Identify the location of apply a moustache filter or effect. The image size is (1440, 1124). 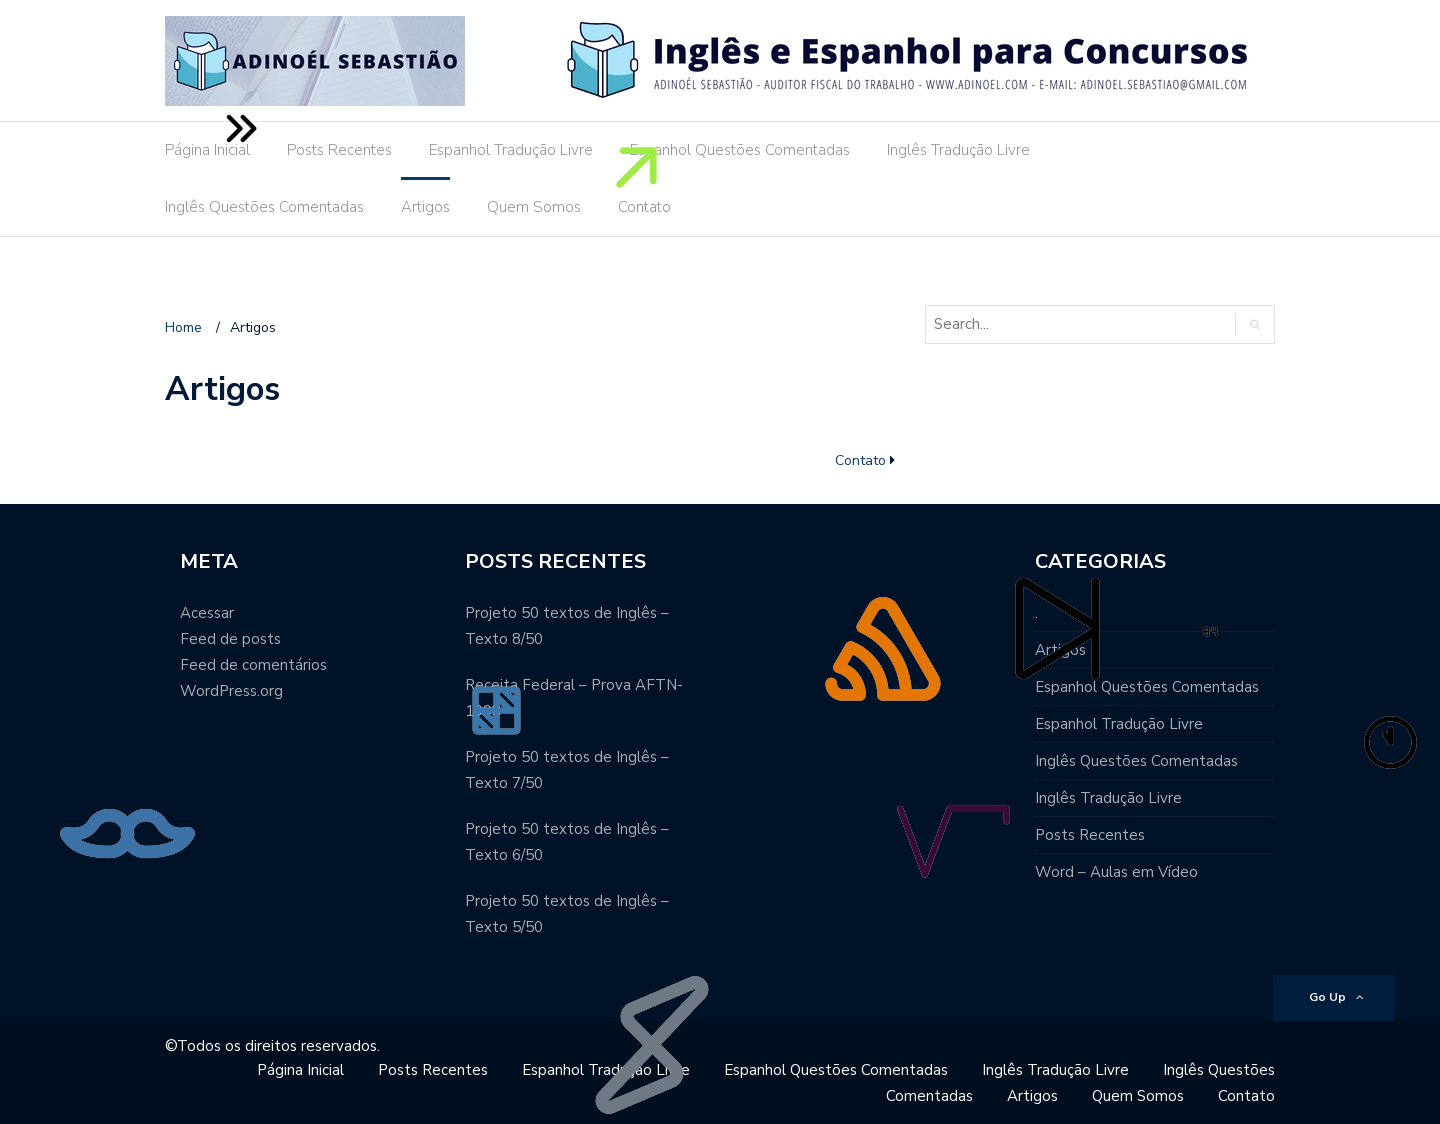
(127, 833).